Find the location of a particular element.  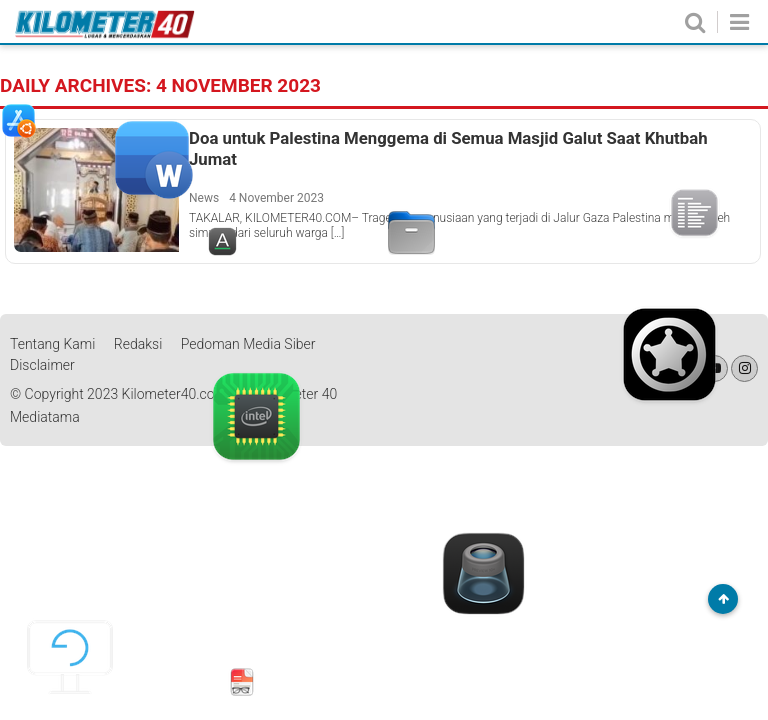

open the papers document viewer app is located at coordinates (242, 682).